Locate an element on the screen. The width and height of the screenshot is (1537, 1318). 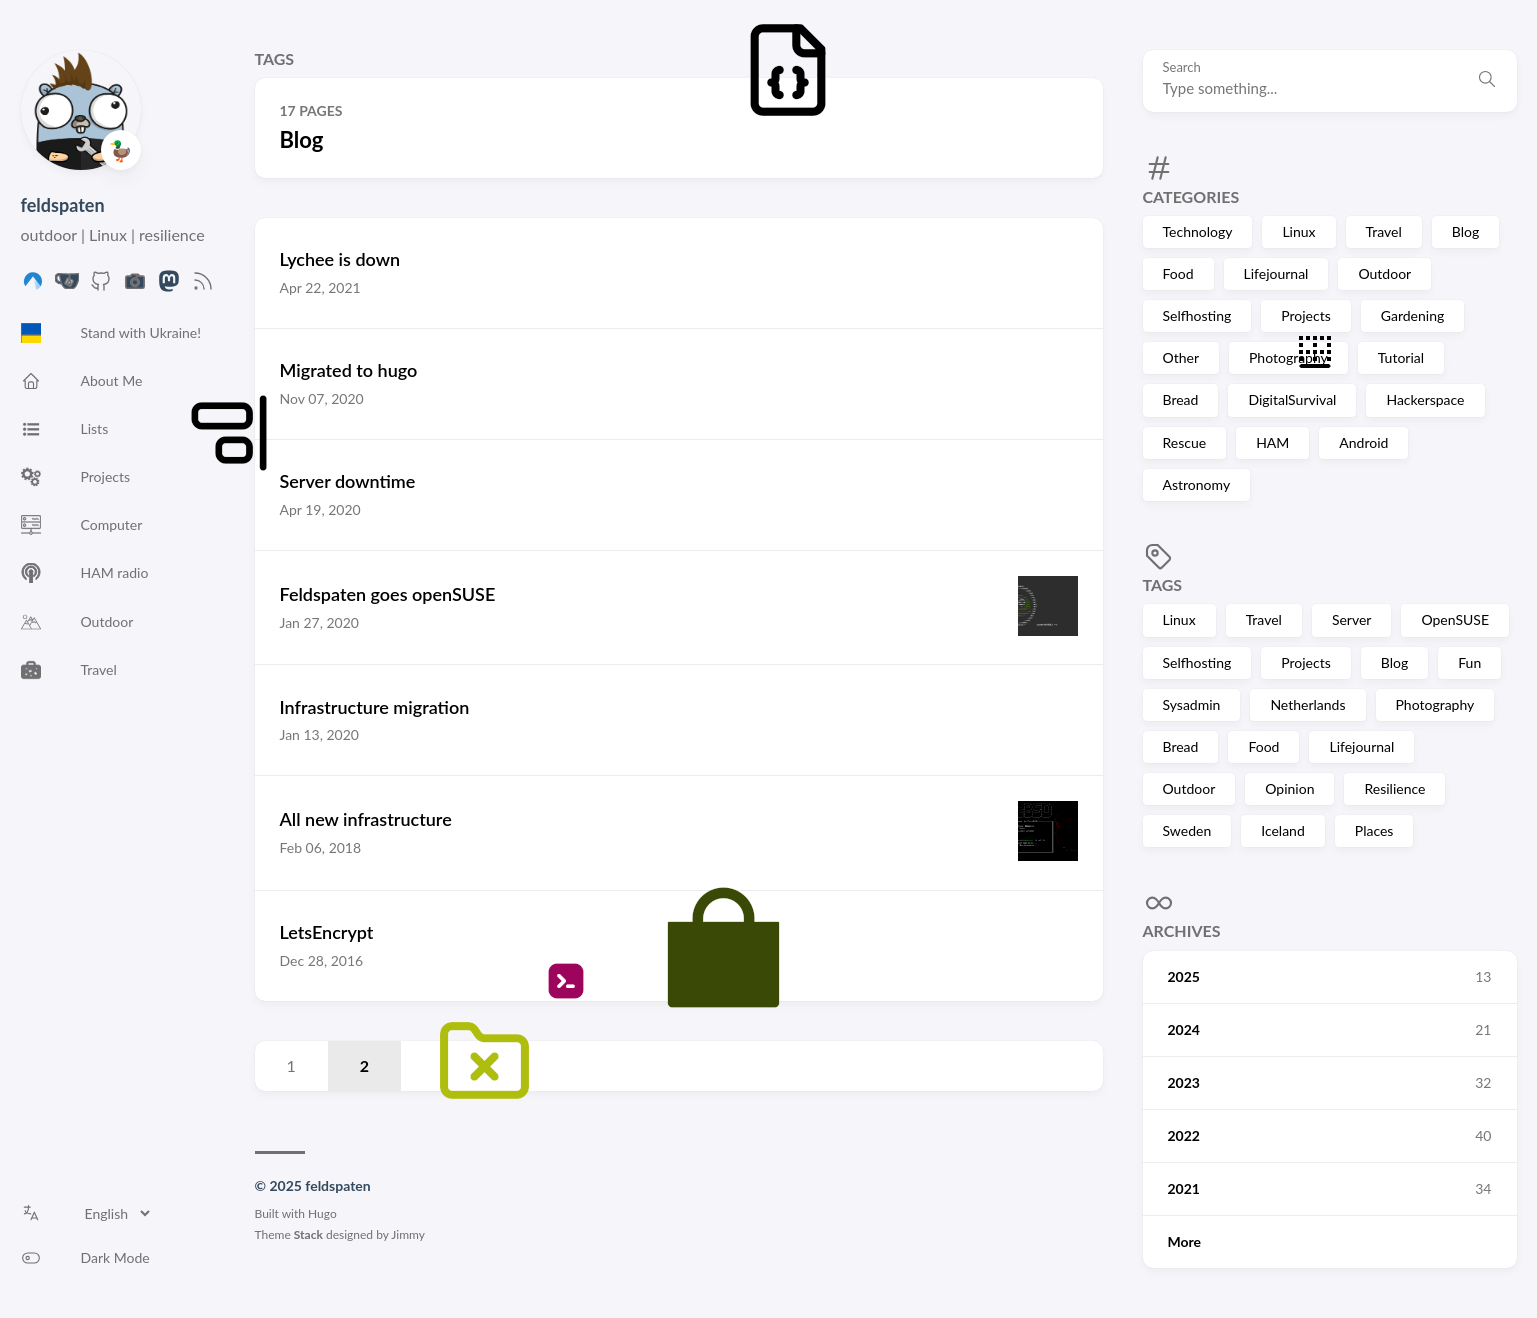
apply bottom border to selected cells is located at coordinates (1315, 352).